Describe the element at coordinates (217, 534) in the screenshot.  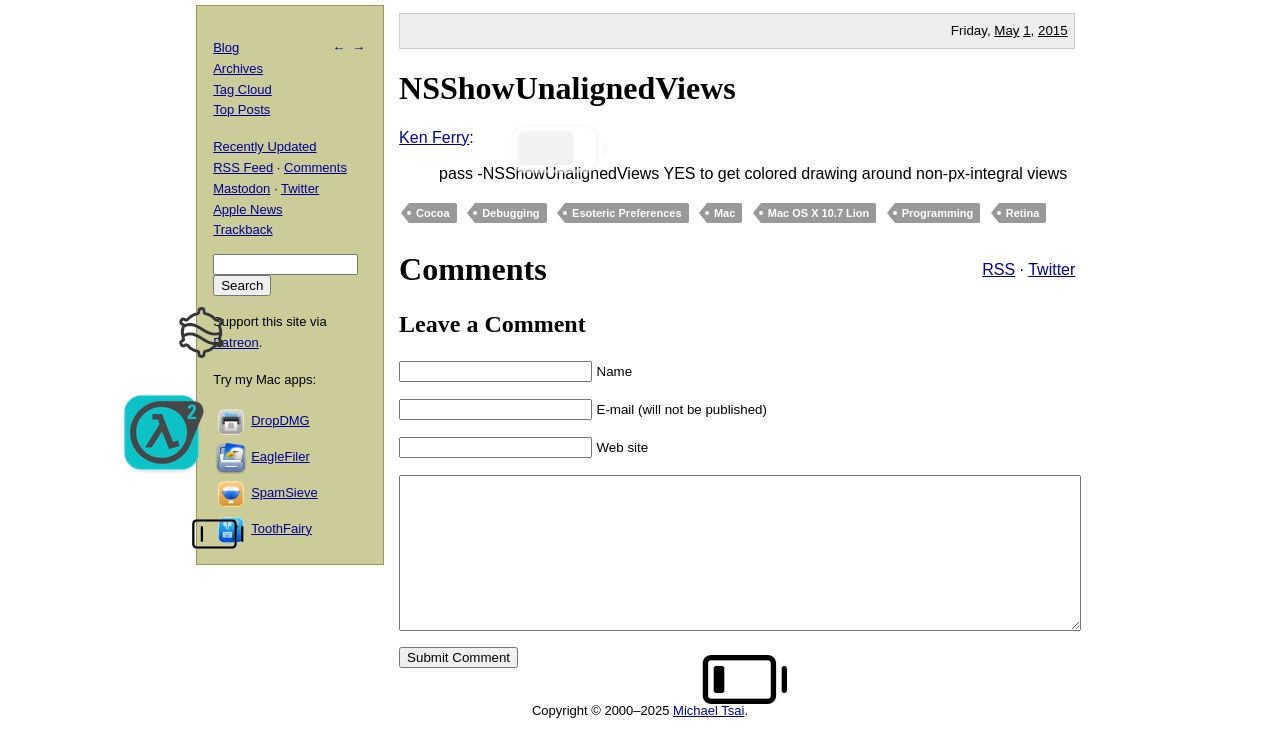
I see `indicates low battery level` at that location.